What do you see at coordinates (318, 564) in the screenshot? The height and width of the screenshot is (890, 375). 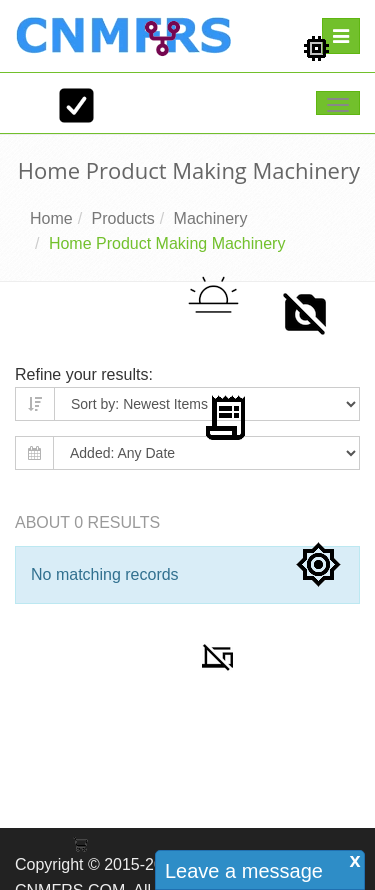 I see `increase screen brightness` at bounding box center [318, 564].